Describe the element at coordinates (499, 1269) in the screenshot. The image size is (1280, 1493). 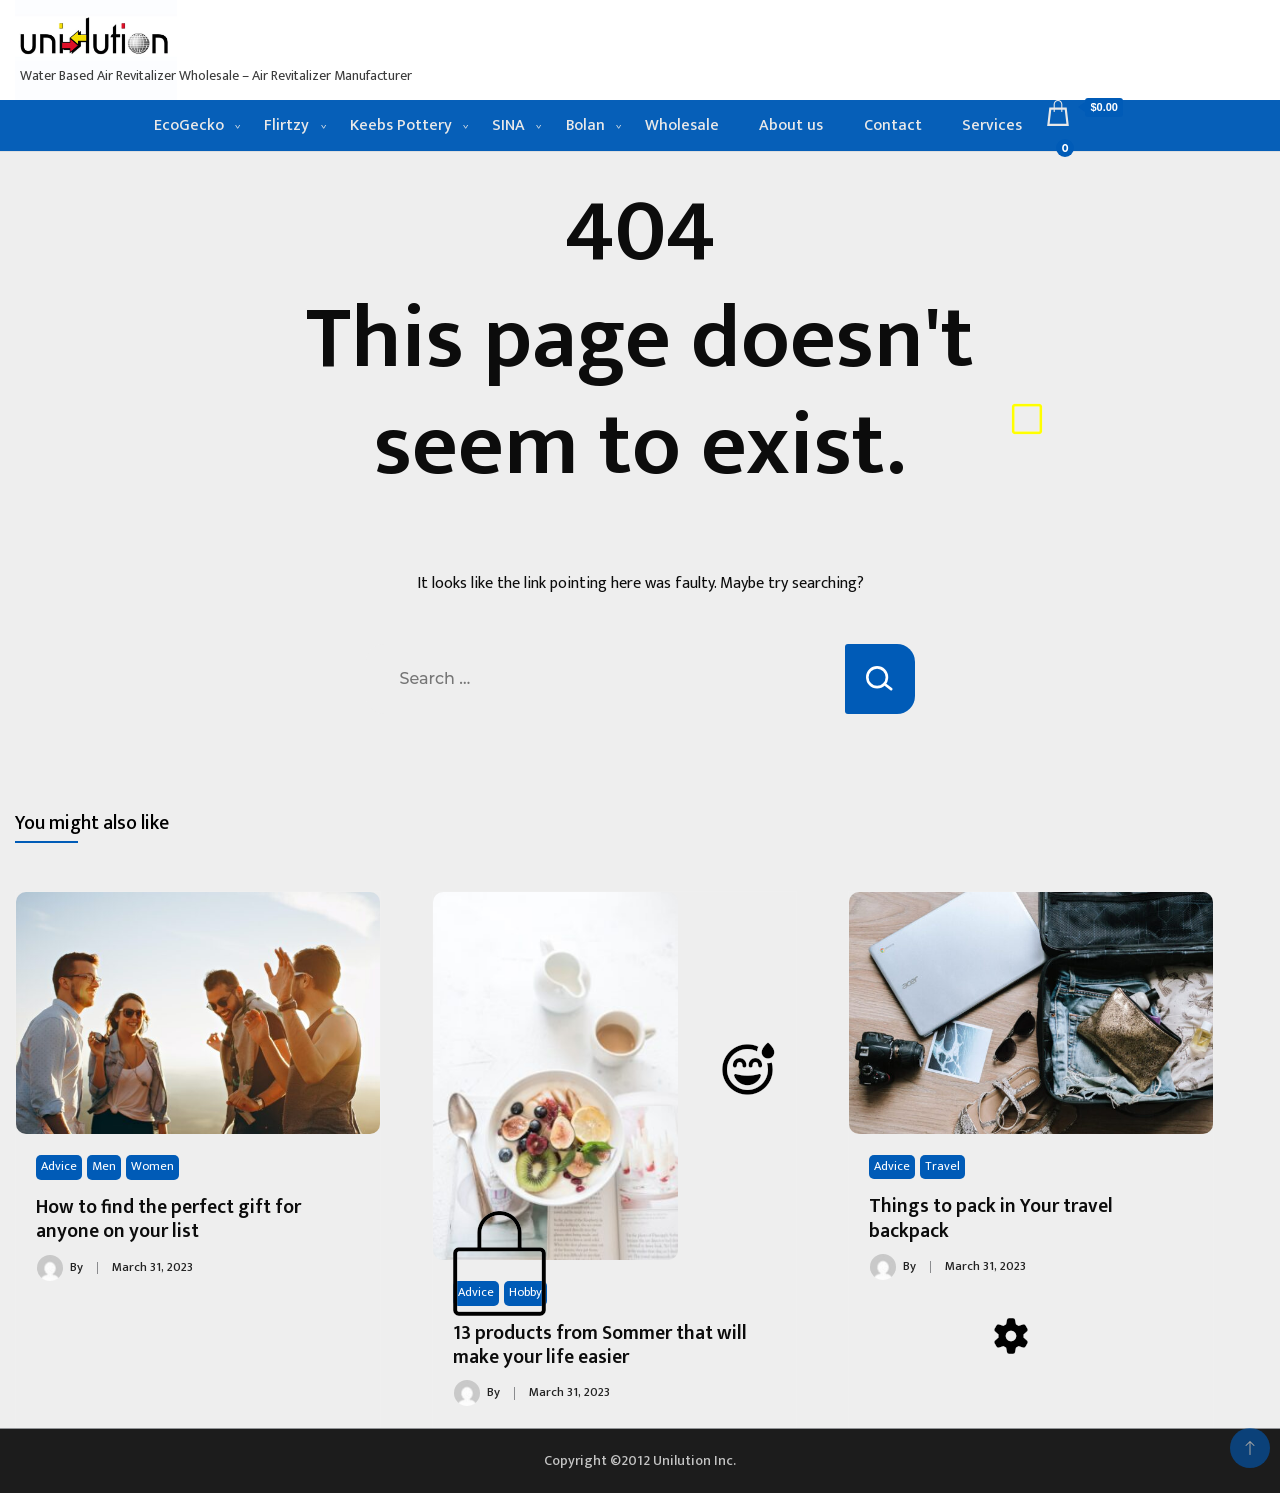
I see `lock or secure this item` at that location.